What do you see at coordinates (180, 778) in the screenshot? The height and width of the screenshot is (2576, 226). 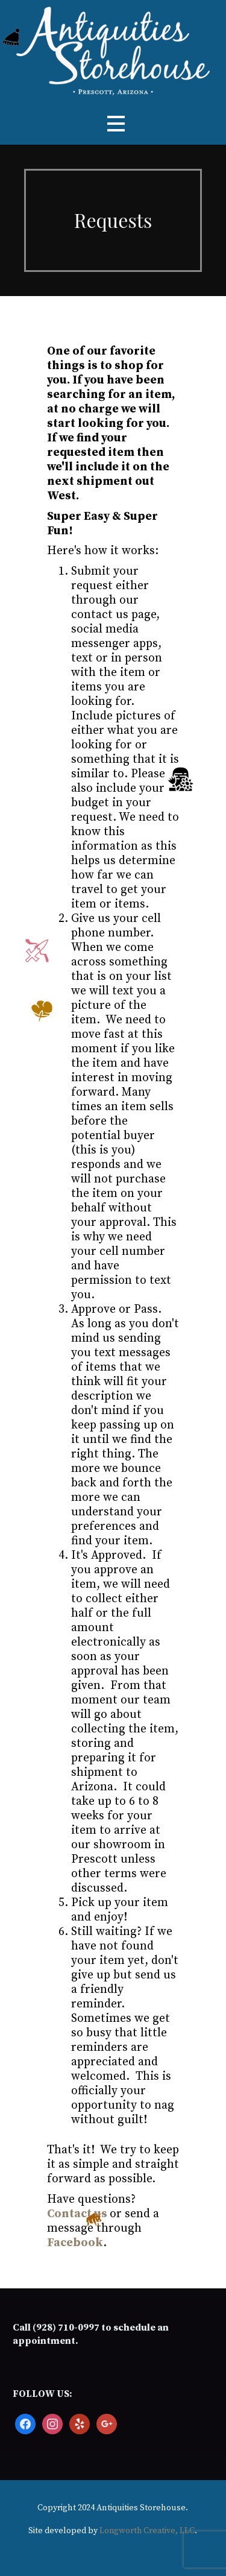 I see `memorial or cemetery location marker` at bounding box center [180, 778].